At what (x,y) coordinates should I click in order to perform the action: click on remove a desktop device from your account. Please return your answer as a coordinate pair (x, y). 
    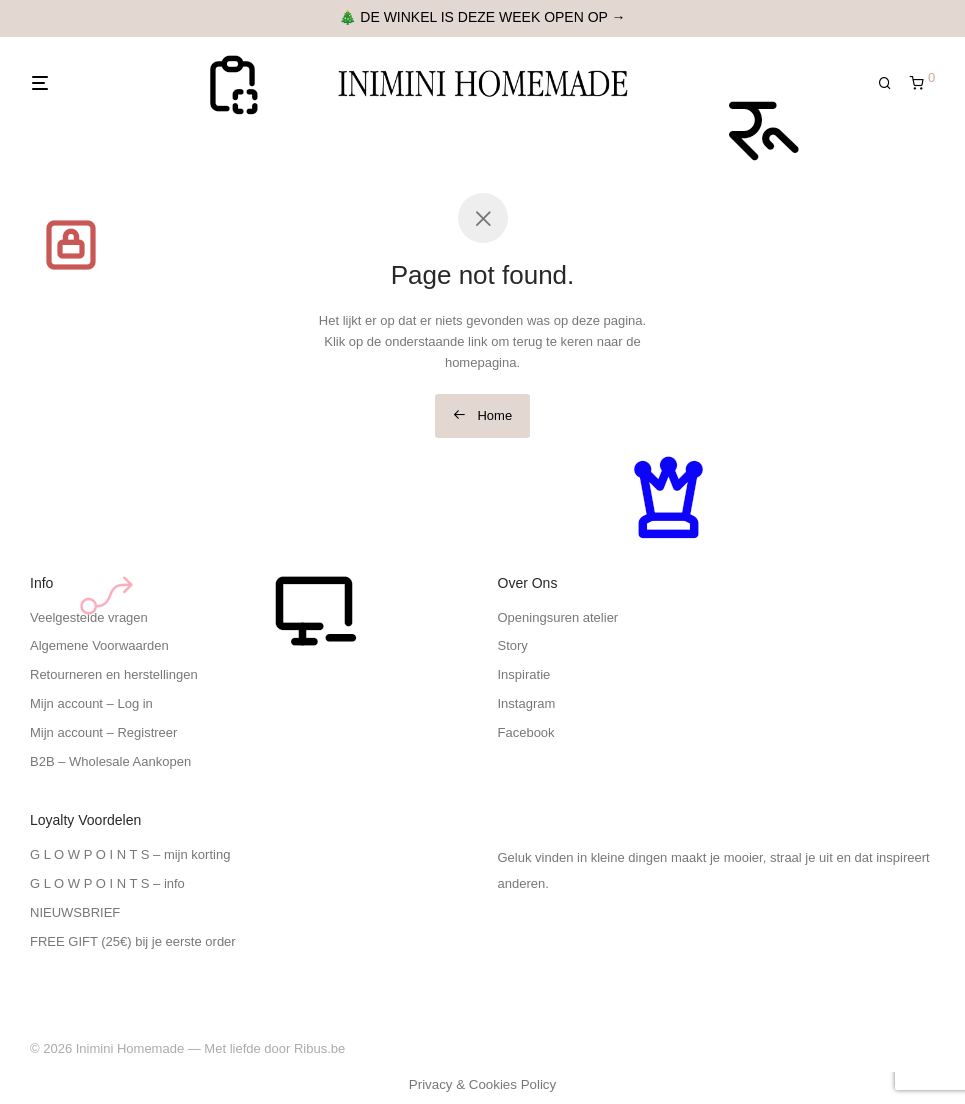
    Looking at the image, I should click on (314, 611).